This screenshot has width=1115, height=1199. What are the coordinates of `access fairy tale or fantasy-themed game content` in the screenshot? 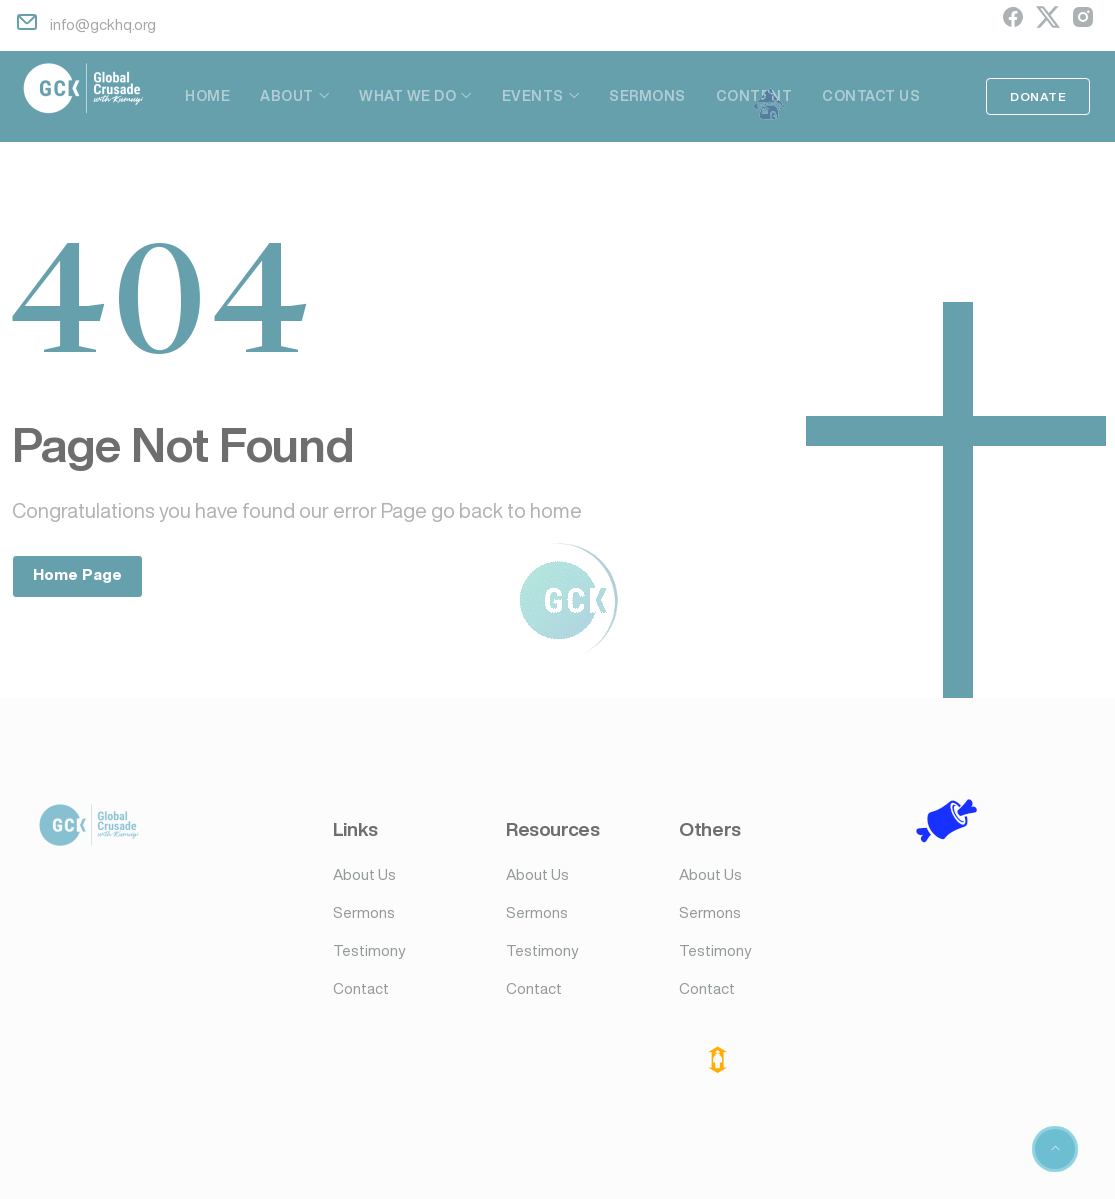 It's located at (769, 104).